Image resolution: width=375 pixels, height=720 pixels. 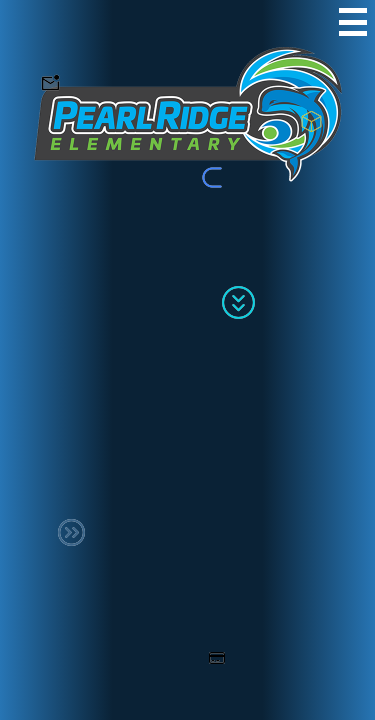 What do you see at coordinates (238, 302) in the screenshot?
I see `expand to show more content below` at bounding box center [238, 302].